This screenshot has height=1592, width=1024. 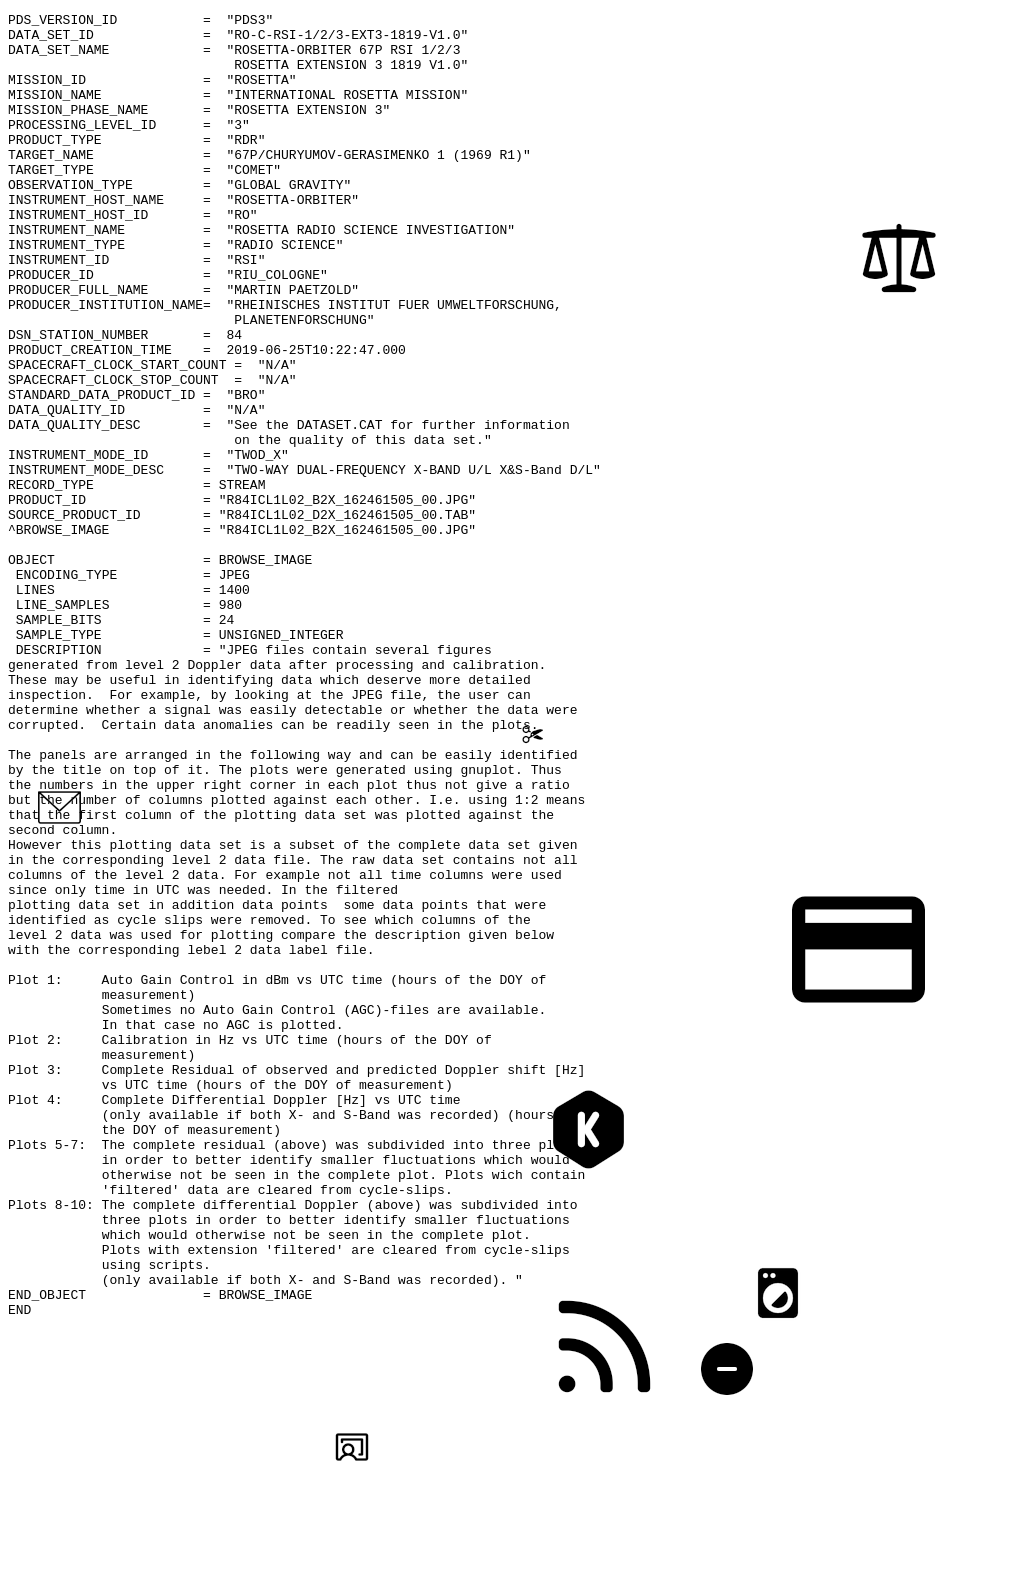 What do you see at coordinates (899, 258) in the screenshot?
I see `access legal or compliance settings` at bounding box center [899, 258].